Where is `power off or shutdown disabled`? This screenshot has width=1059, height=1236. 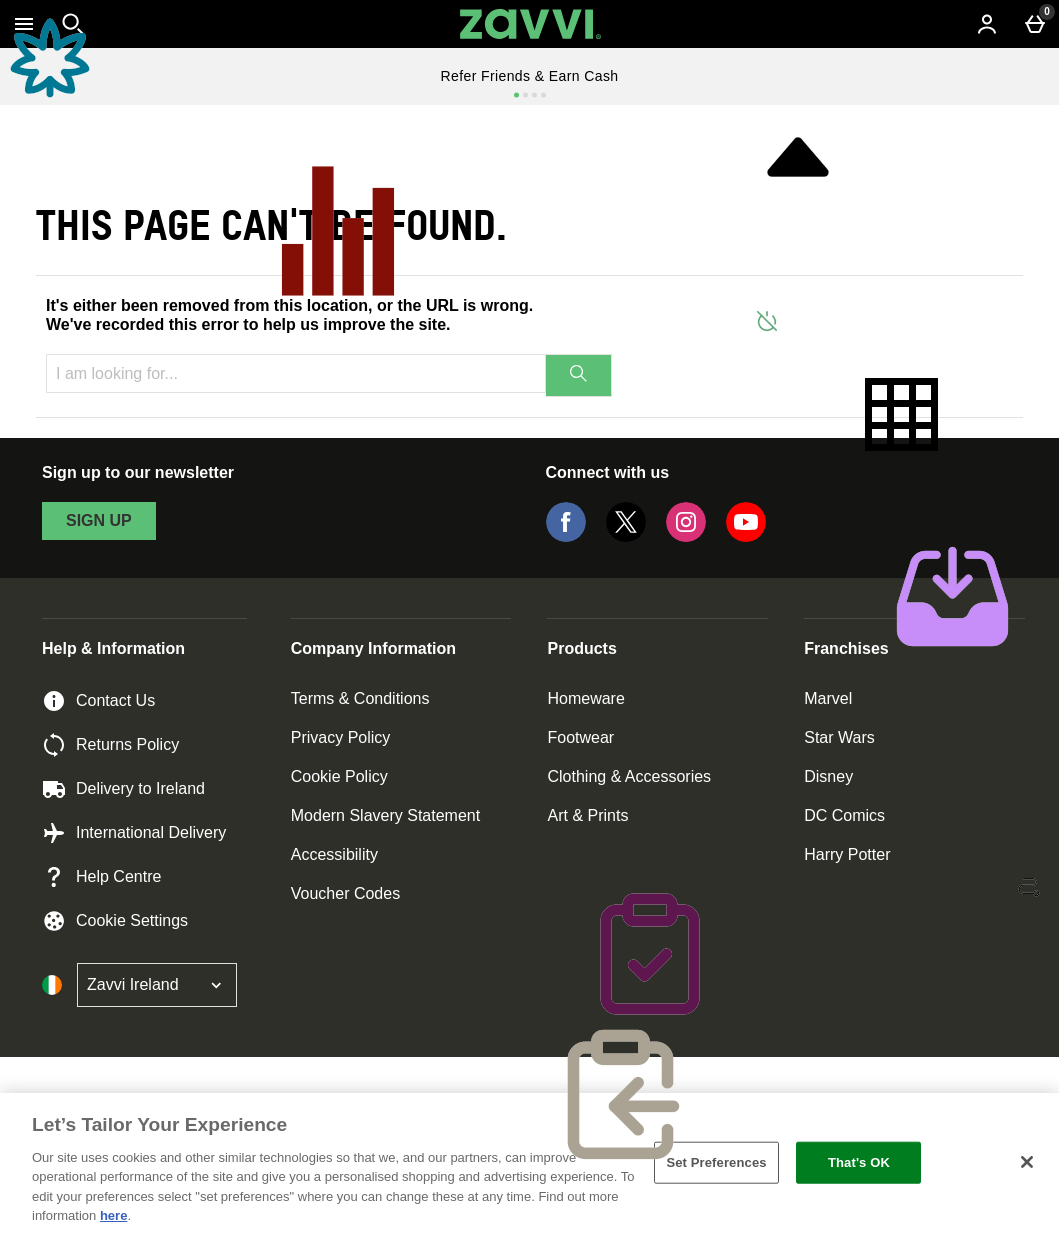 power off or shutdown disabled is located at coordinates (767, 321).